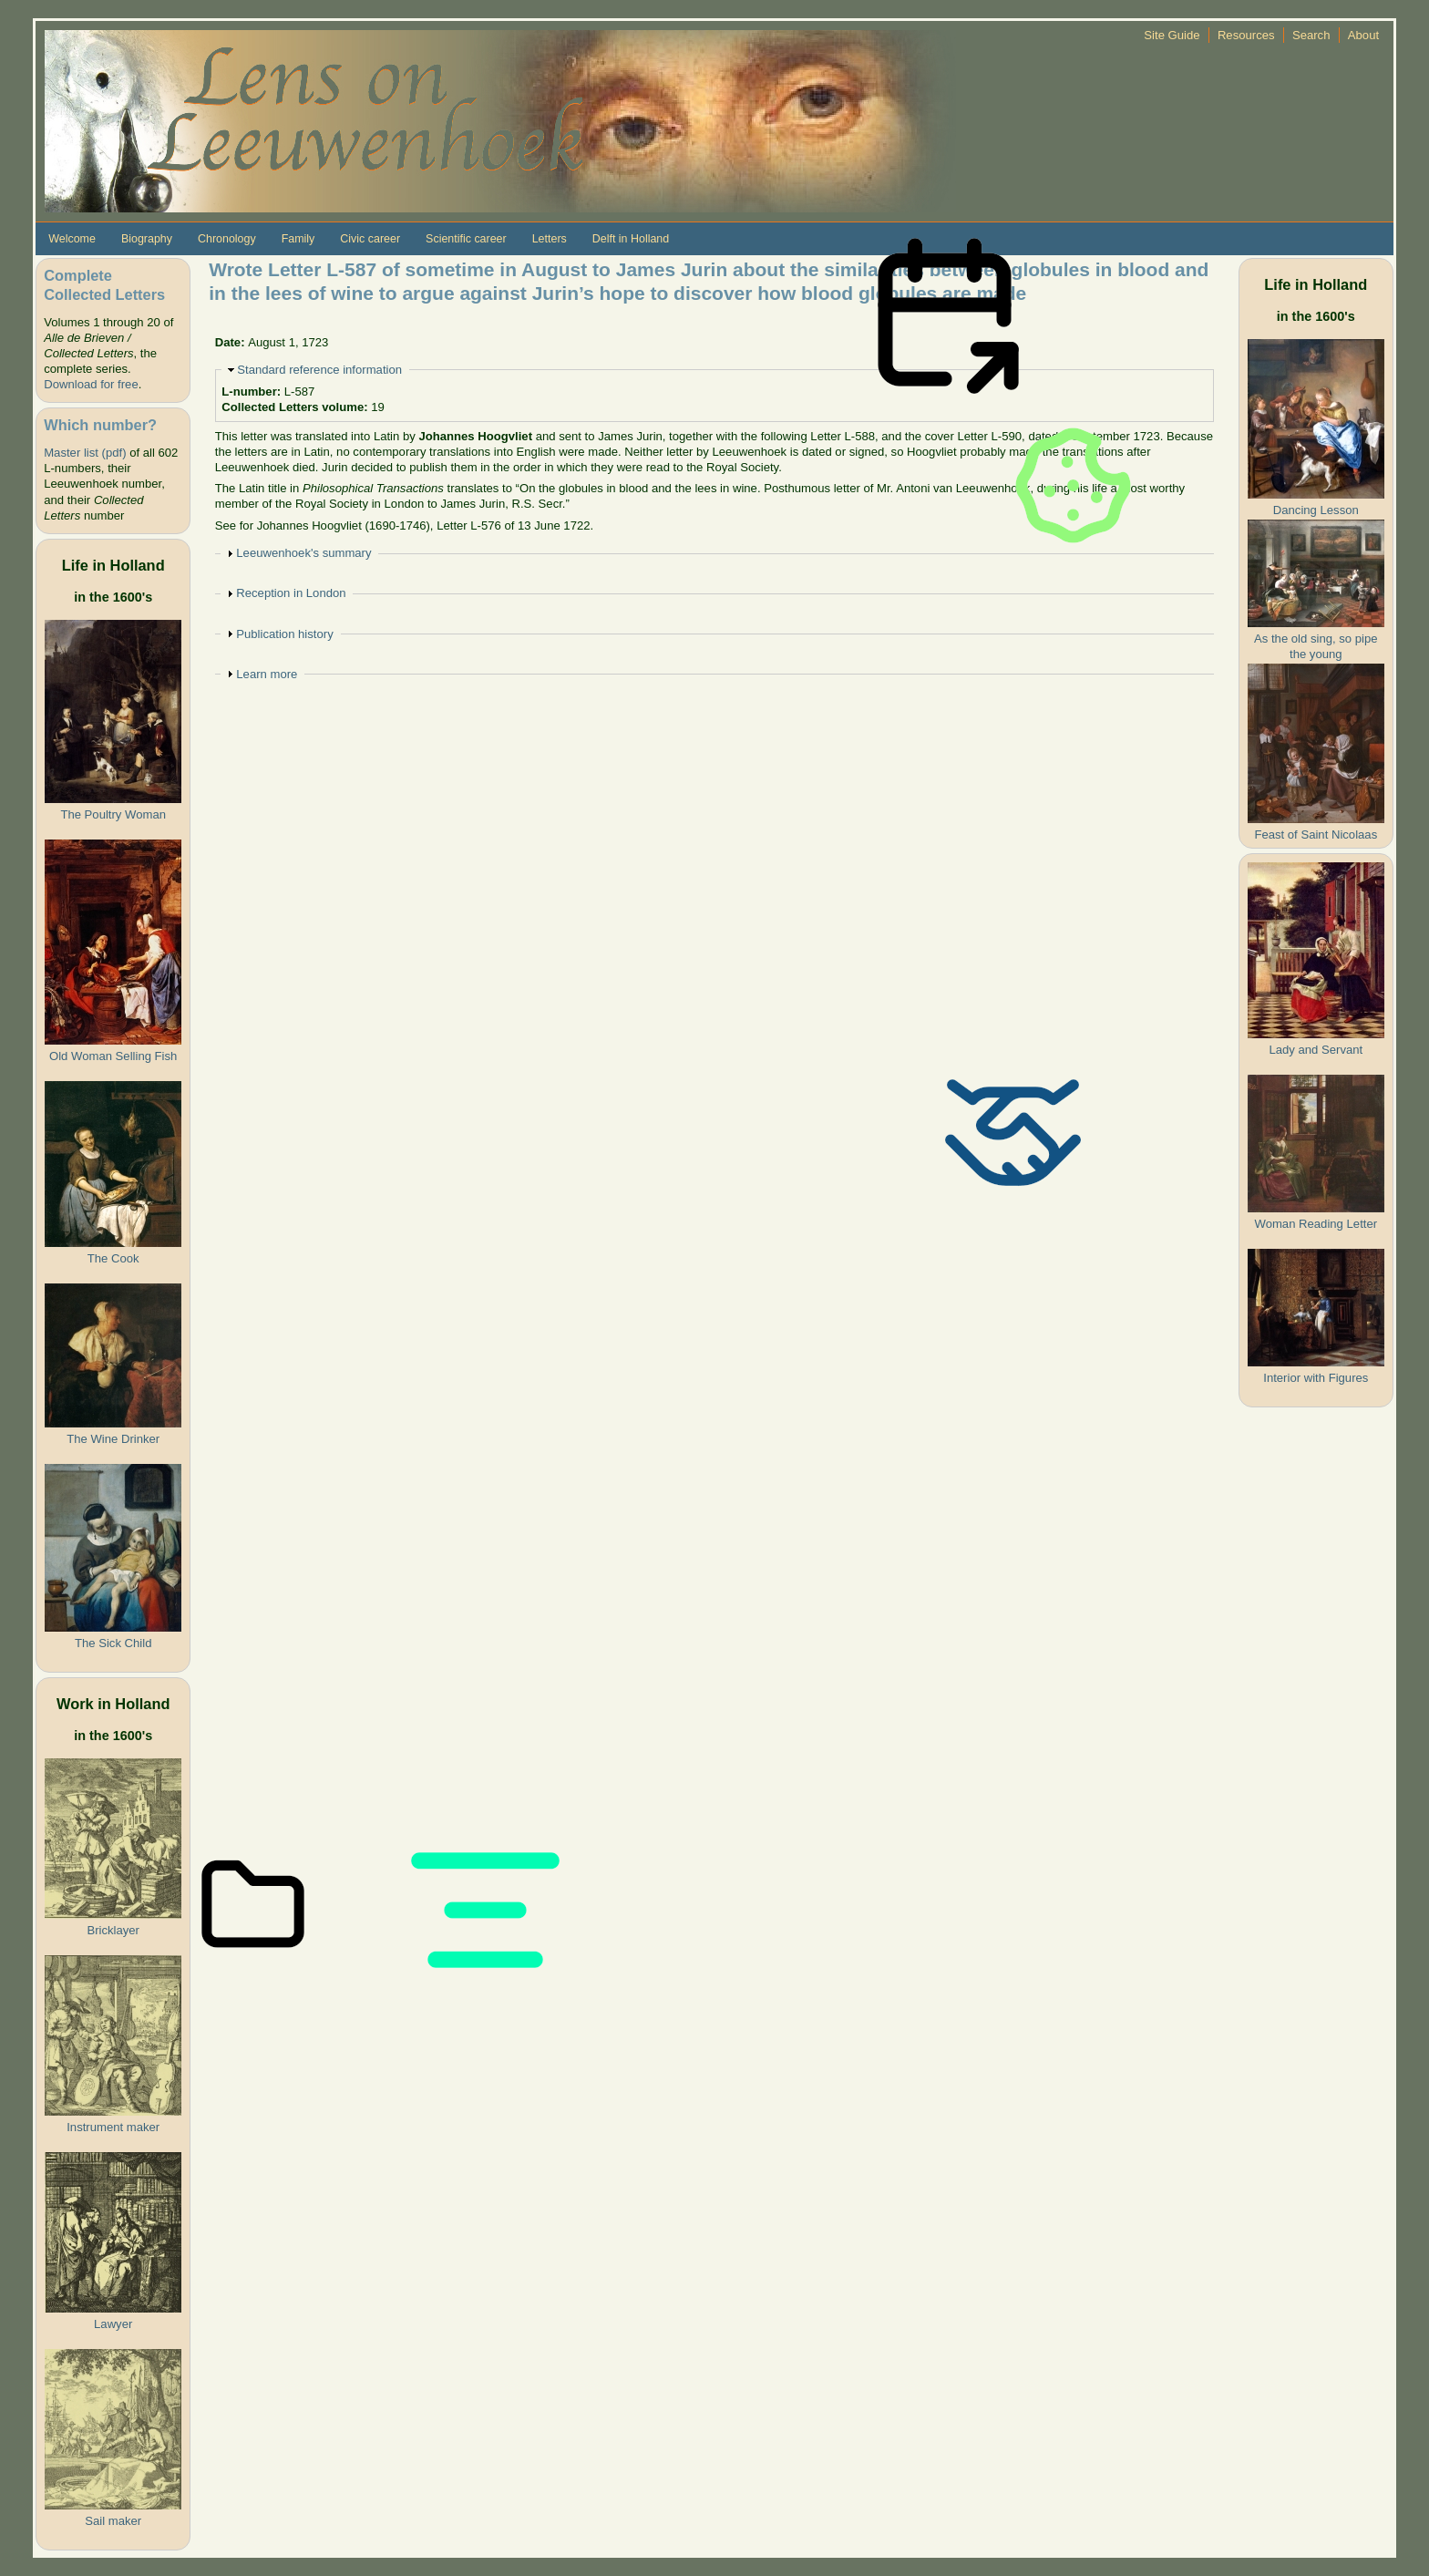  Describe the element at coordinates (252, 1906) in the screenshot. I see `open folder to view files` at that location.